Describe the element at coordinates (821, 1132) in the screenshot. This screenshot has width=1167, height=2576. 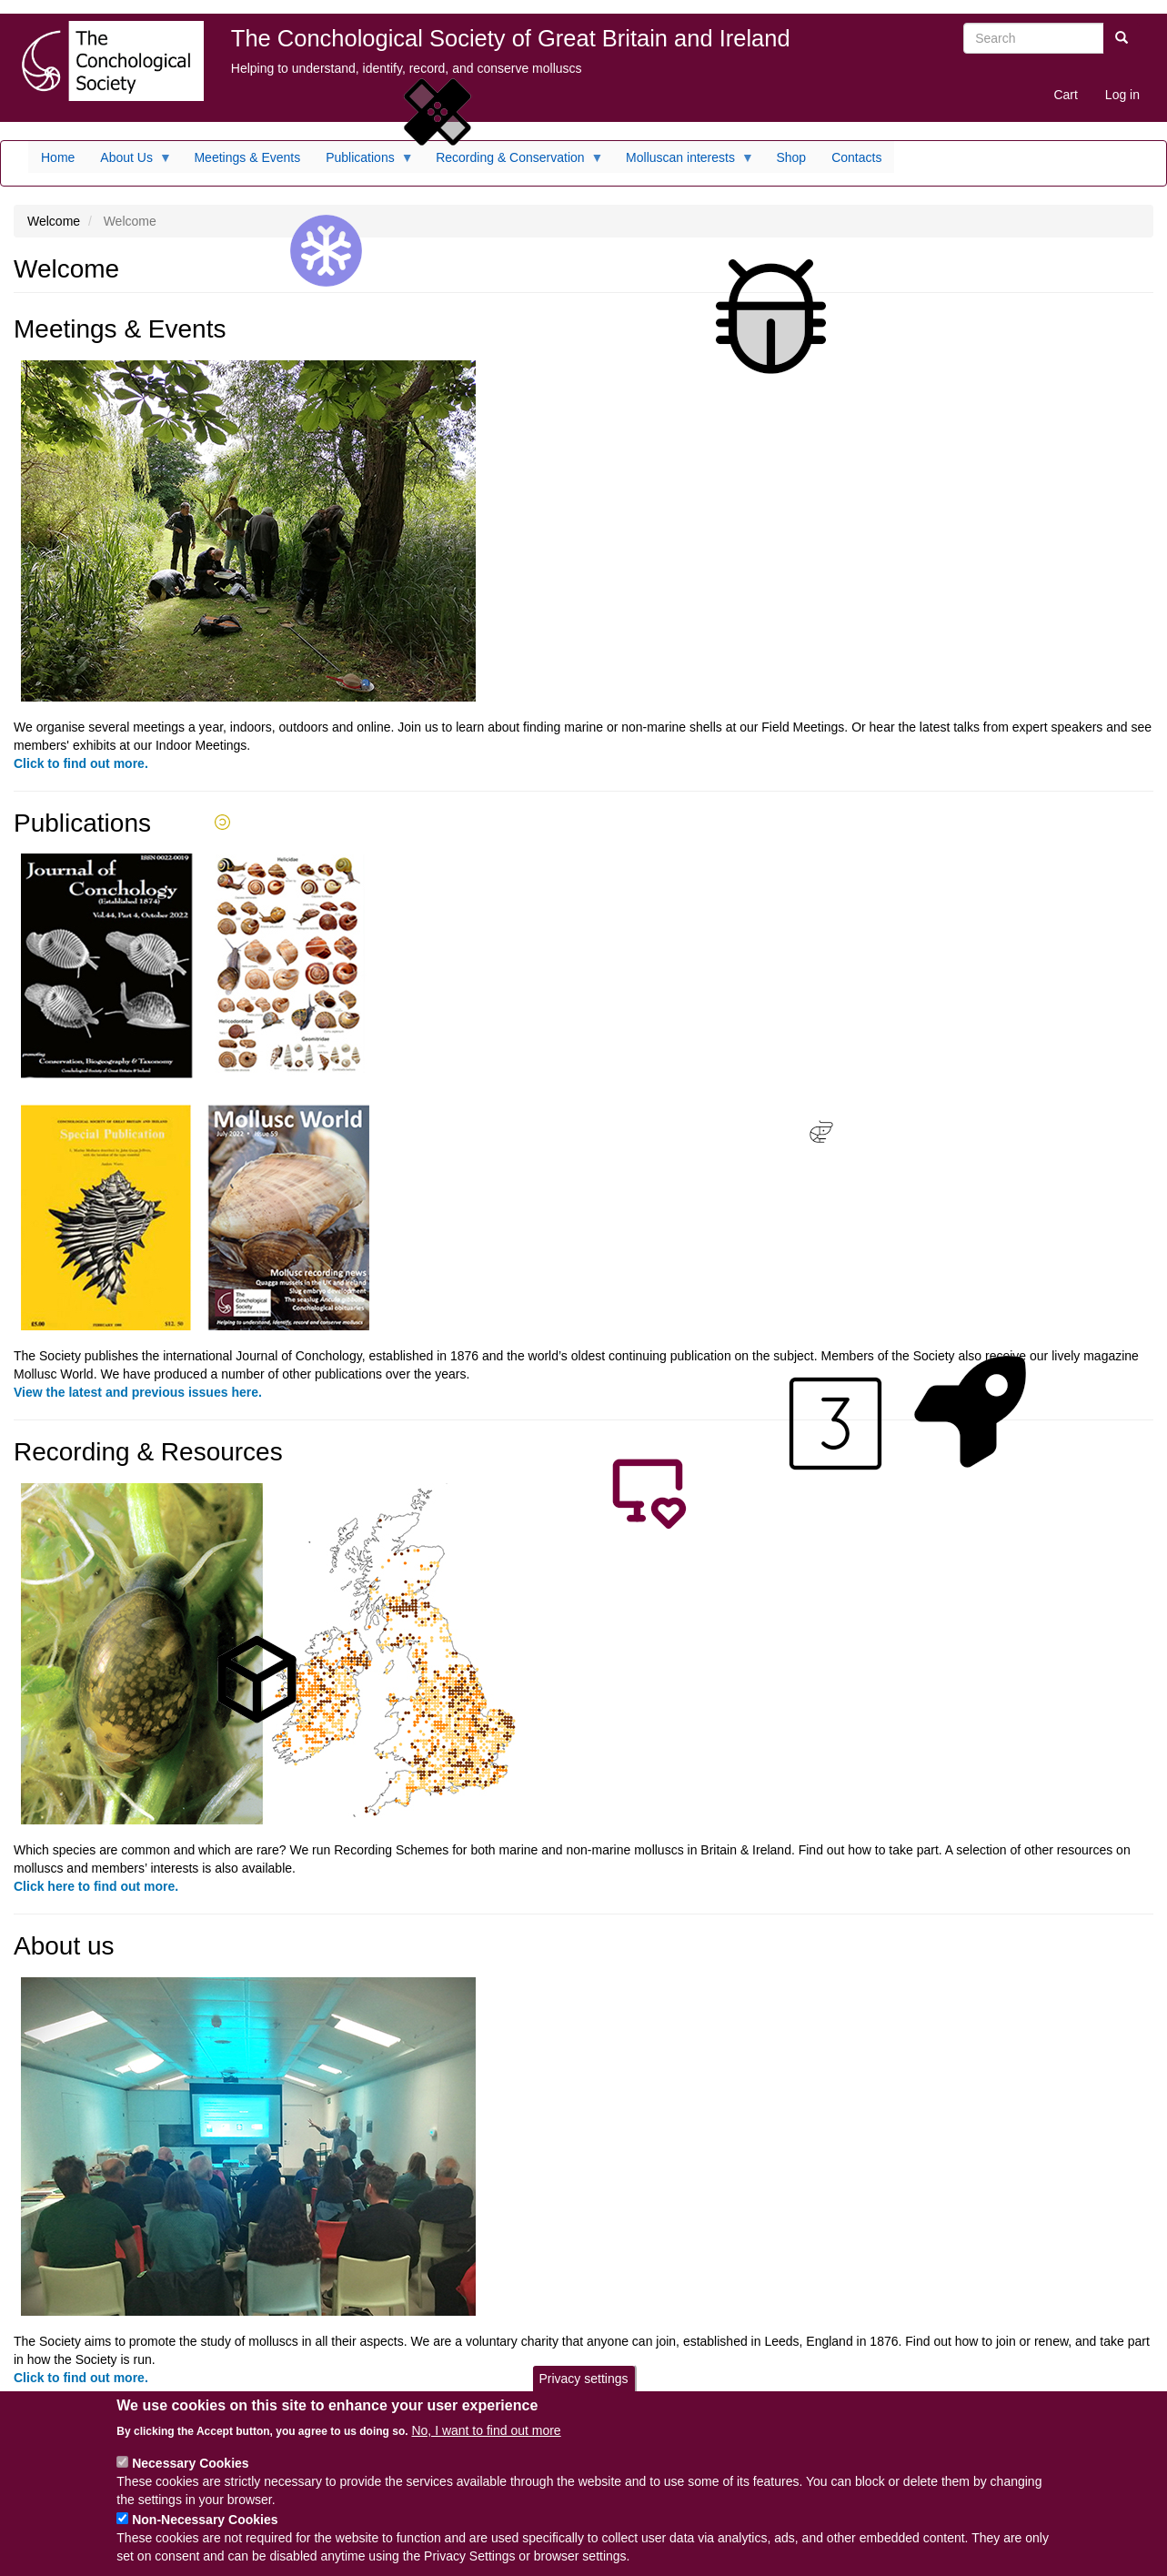
I see `select shrimp or seafood dietary preference` at that location.